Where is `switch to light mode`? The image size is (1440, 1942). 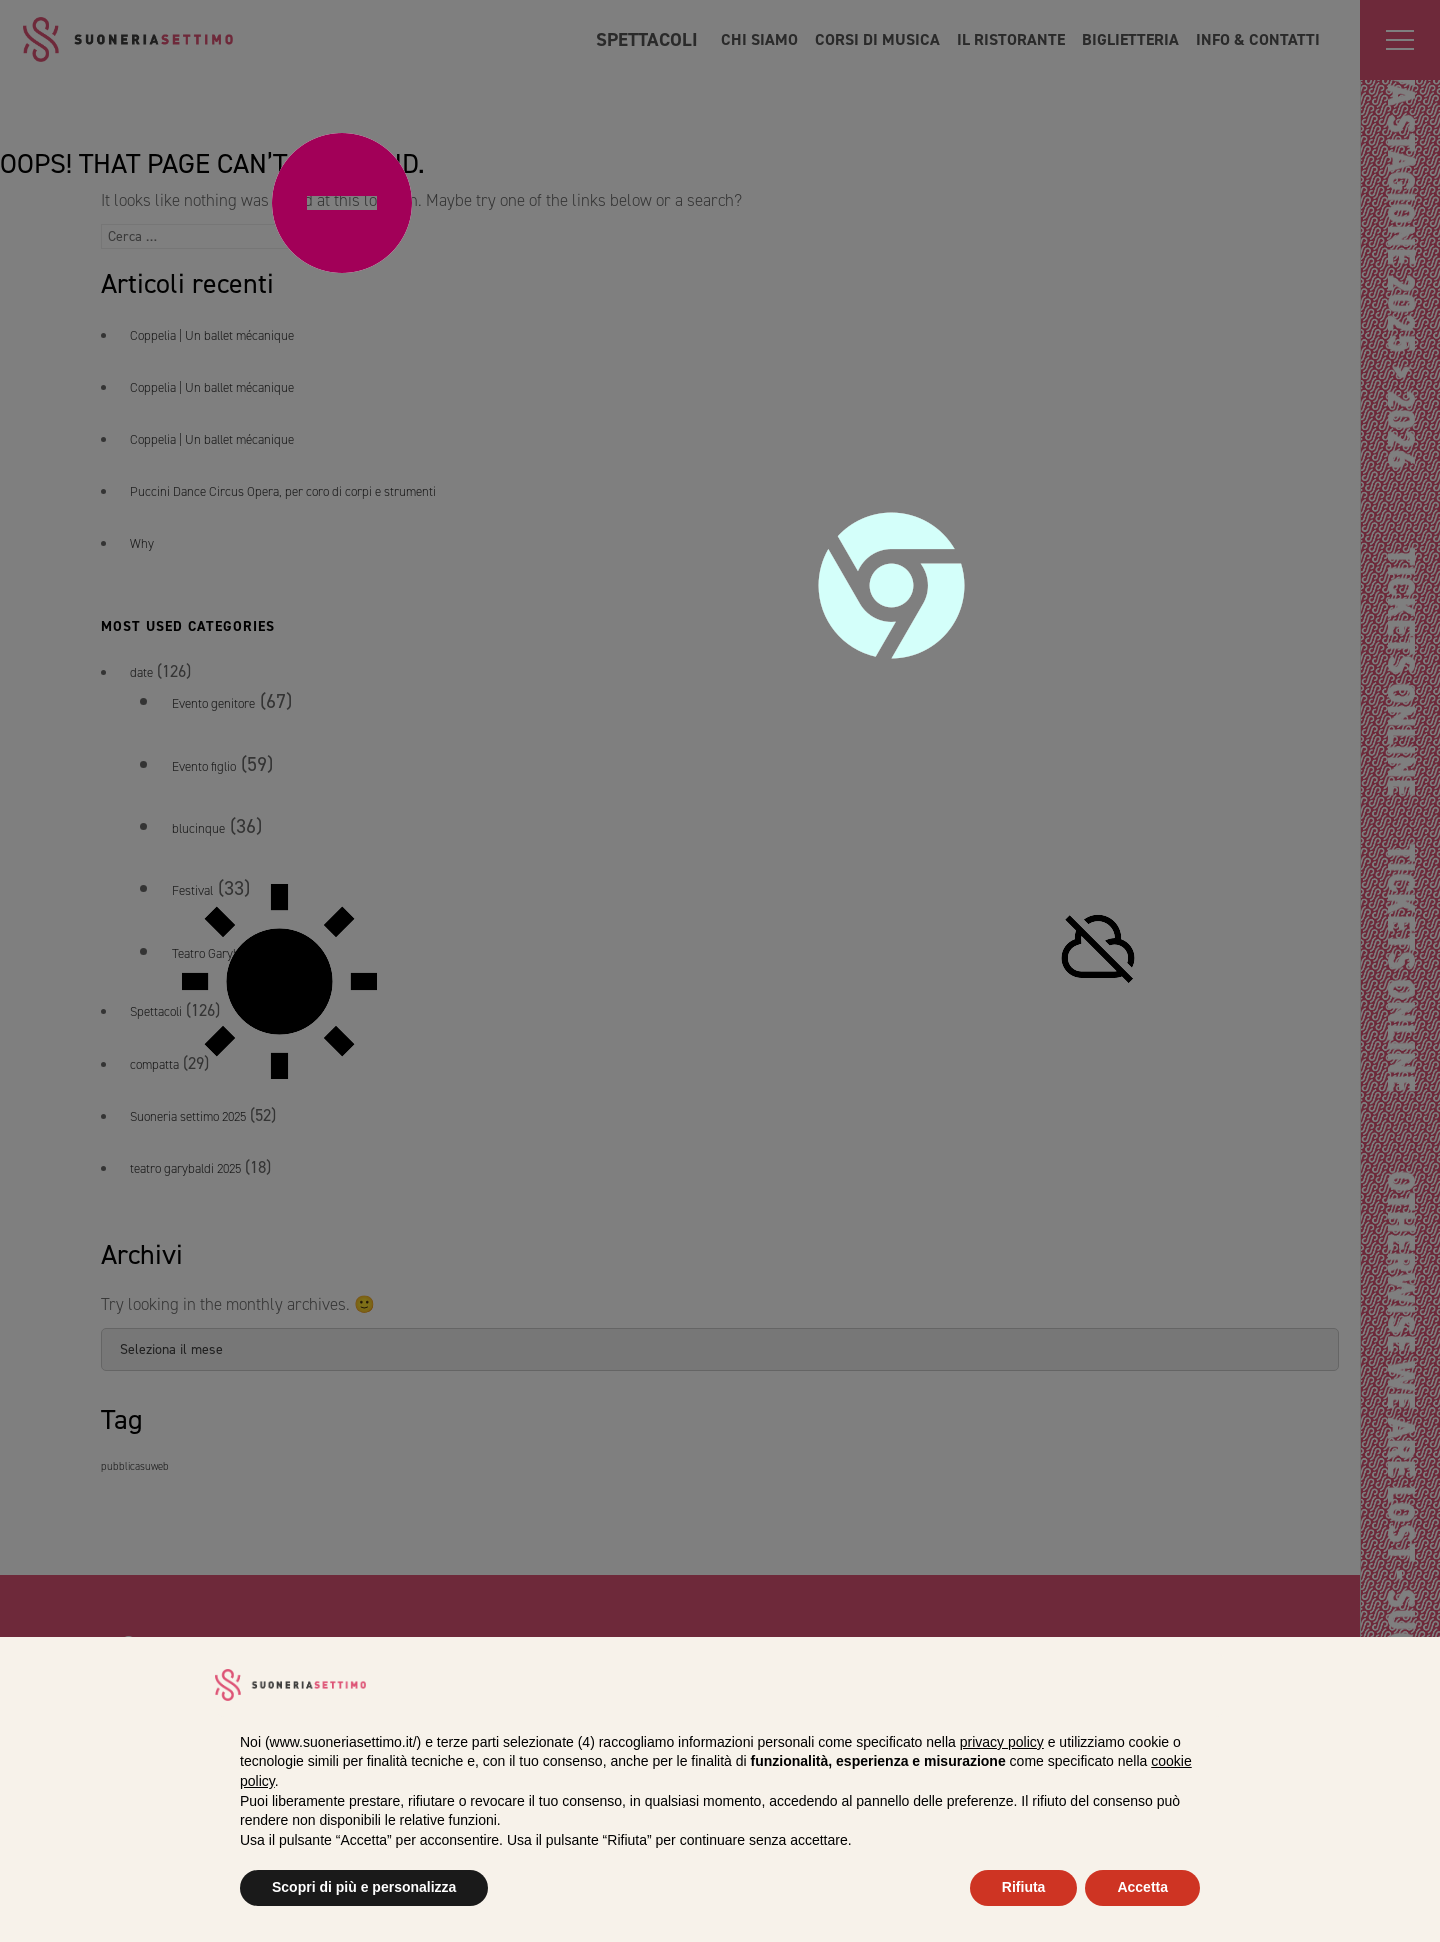
switch to light mode is located at coordinates (279, 981).